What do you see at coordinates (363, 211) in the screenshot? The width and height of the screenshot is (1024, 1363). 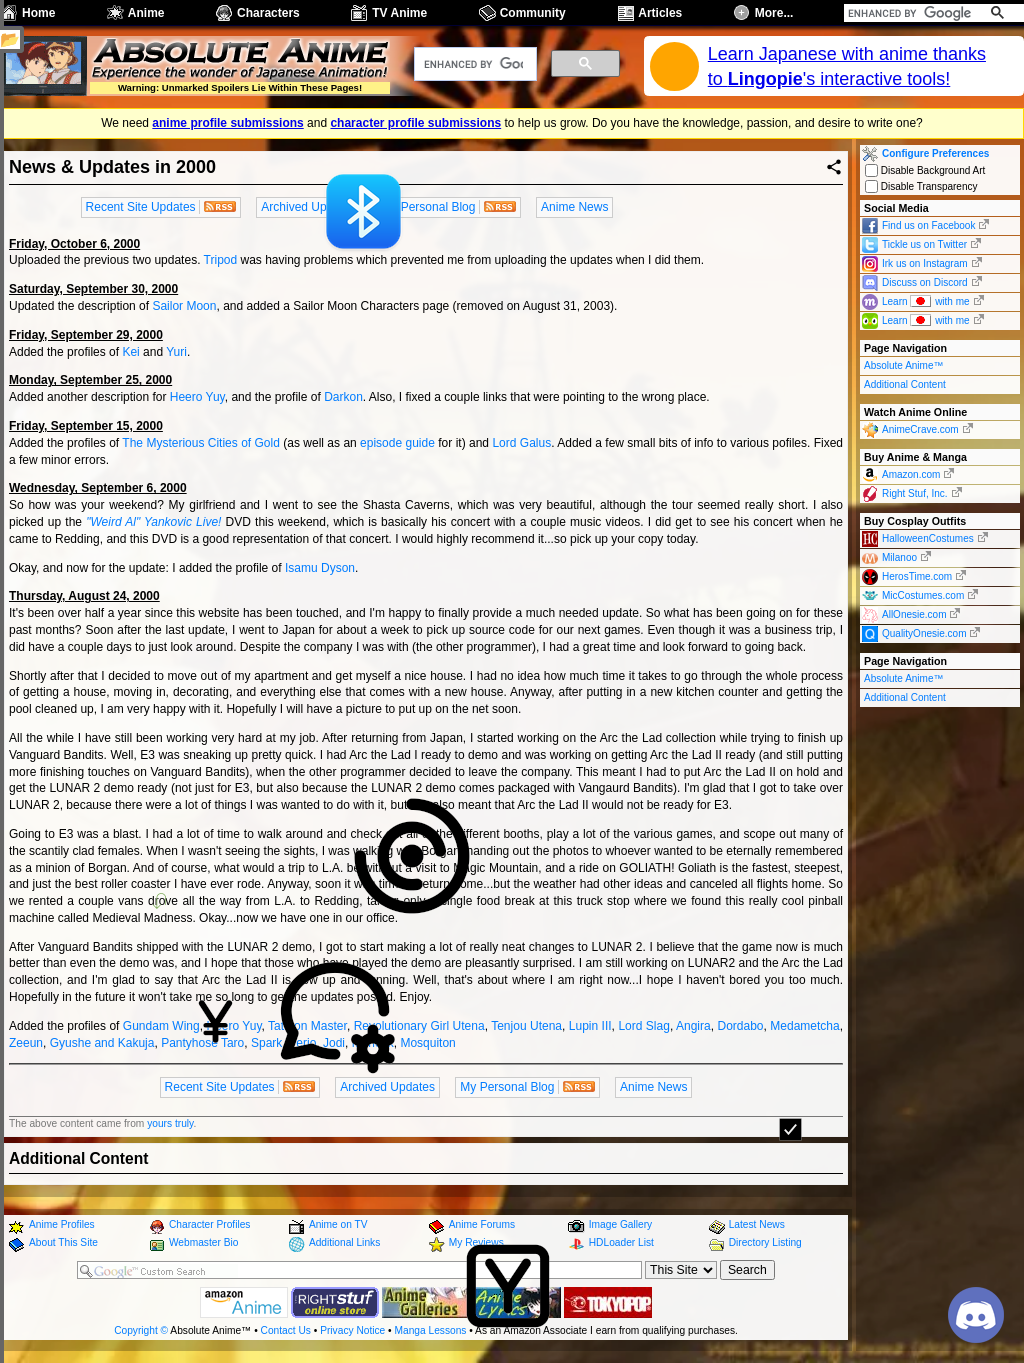 I see `toggle bluetooth on or off` at bounding box center [363, 211].